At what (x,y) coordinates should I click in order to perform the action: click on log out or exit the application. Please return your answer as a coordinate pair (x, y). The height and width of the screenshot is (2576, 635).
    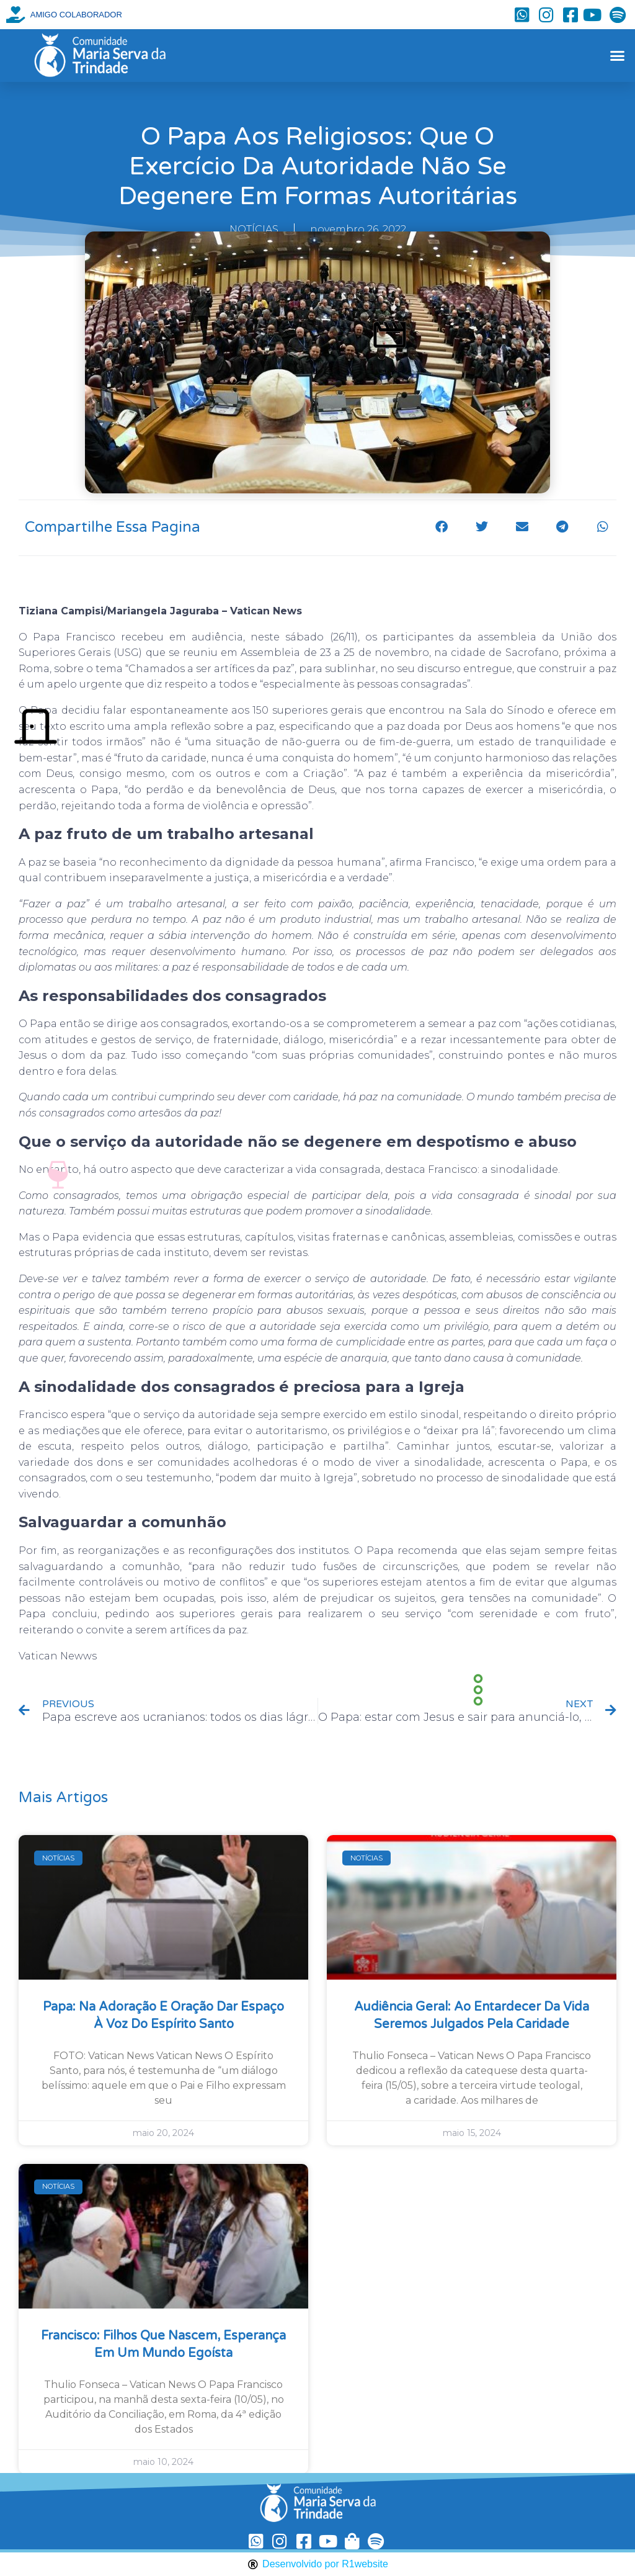
    Looking at the image, I should click on (35, 726).